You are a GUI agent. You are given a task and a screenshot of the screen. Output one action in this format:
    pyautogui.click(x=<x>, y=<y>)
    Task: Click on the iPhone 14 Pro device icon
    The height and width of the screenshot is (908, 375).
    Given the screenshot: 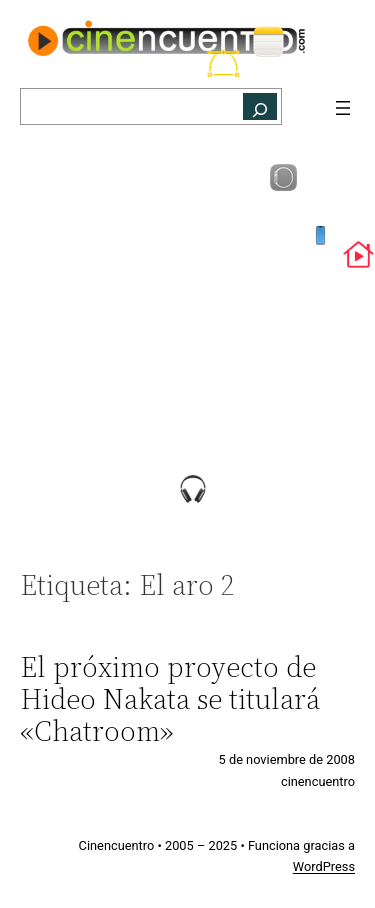 What is the action you would take?
    pyautogui.click(x=320, y=235)
    